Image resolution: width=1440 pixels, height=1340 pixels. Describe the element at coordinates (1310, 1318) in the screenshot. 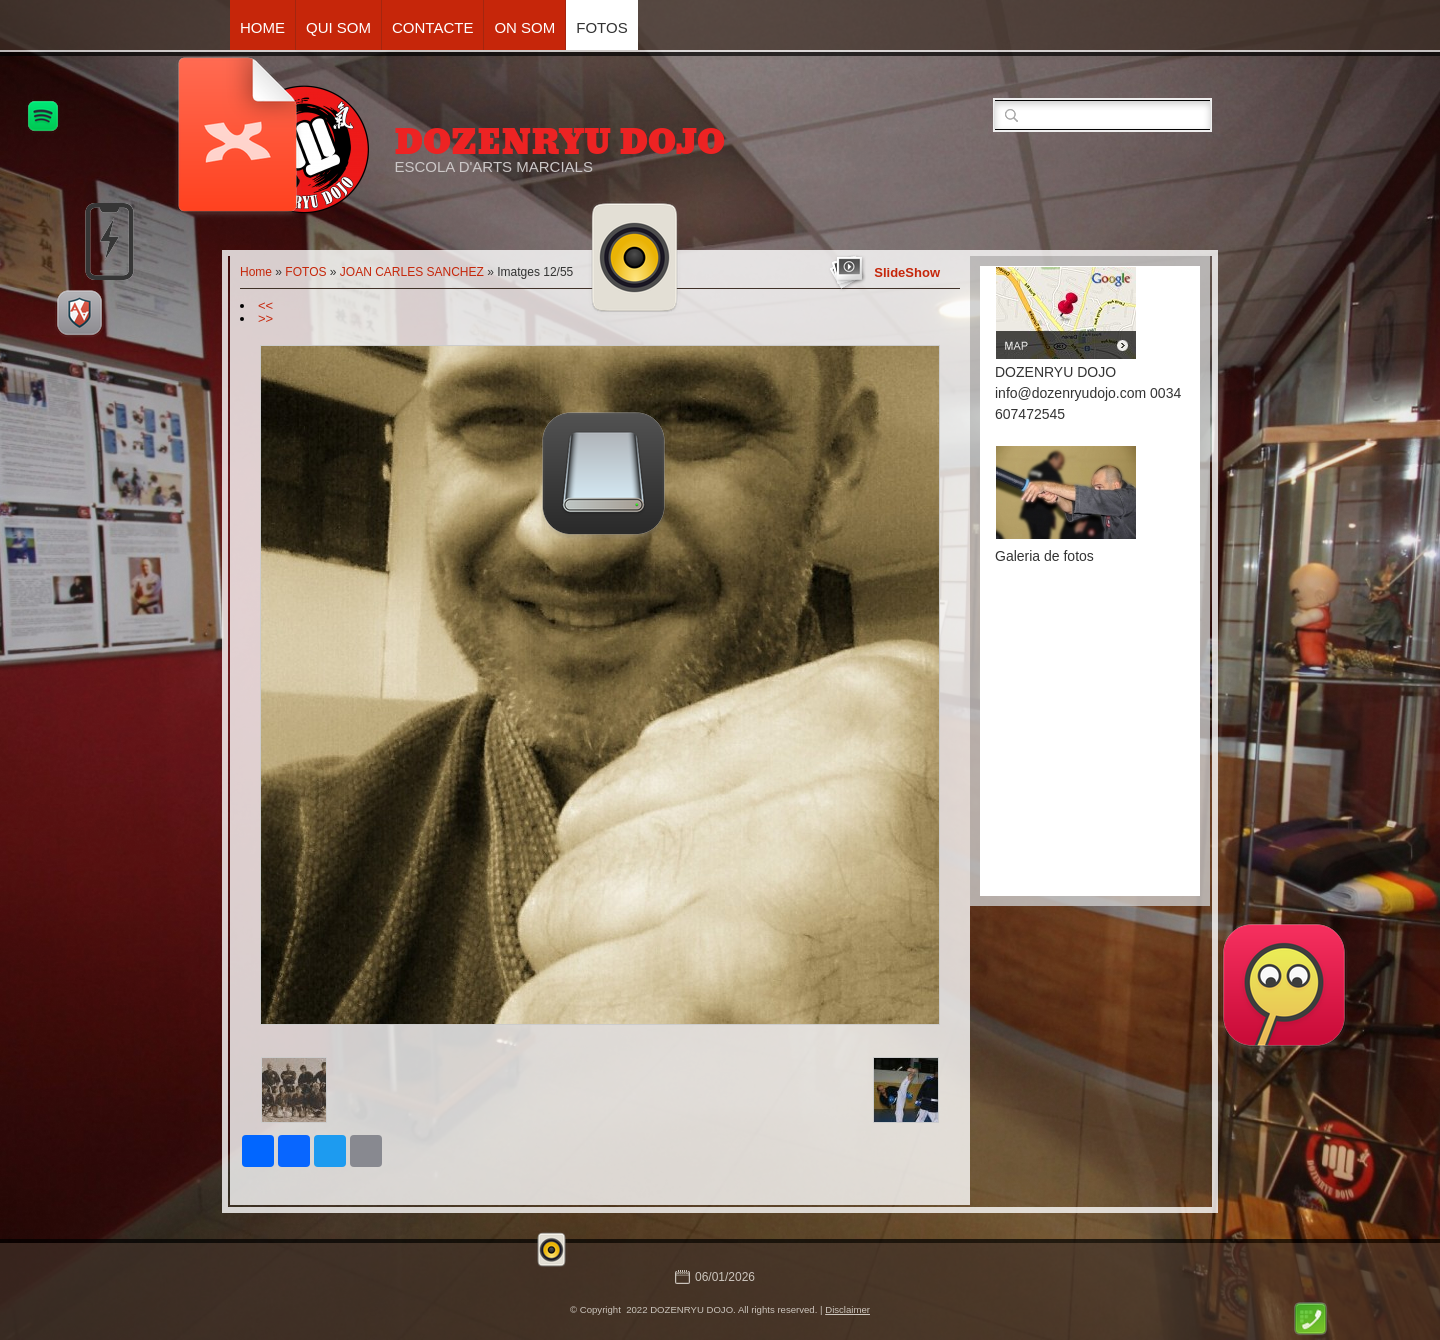

I see `open the phone calls app` at that location.